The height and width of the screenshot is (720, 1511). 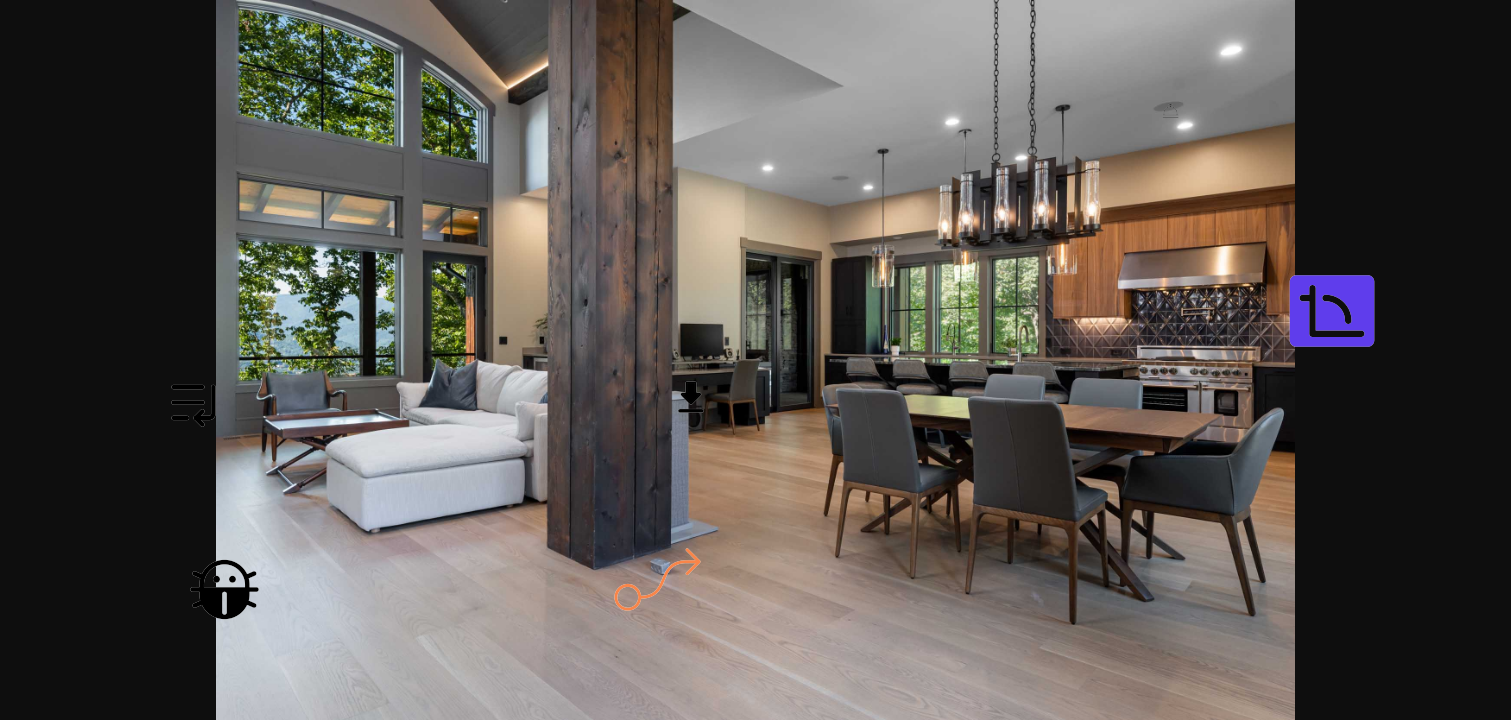 What do you see at coordinates (224, 589) in the screenshot?
I see `report a bug or issue` at bounding box center [224, 589].